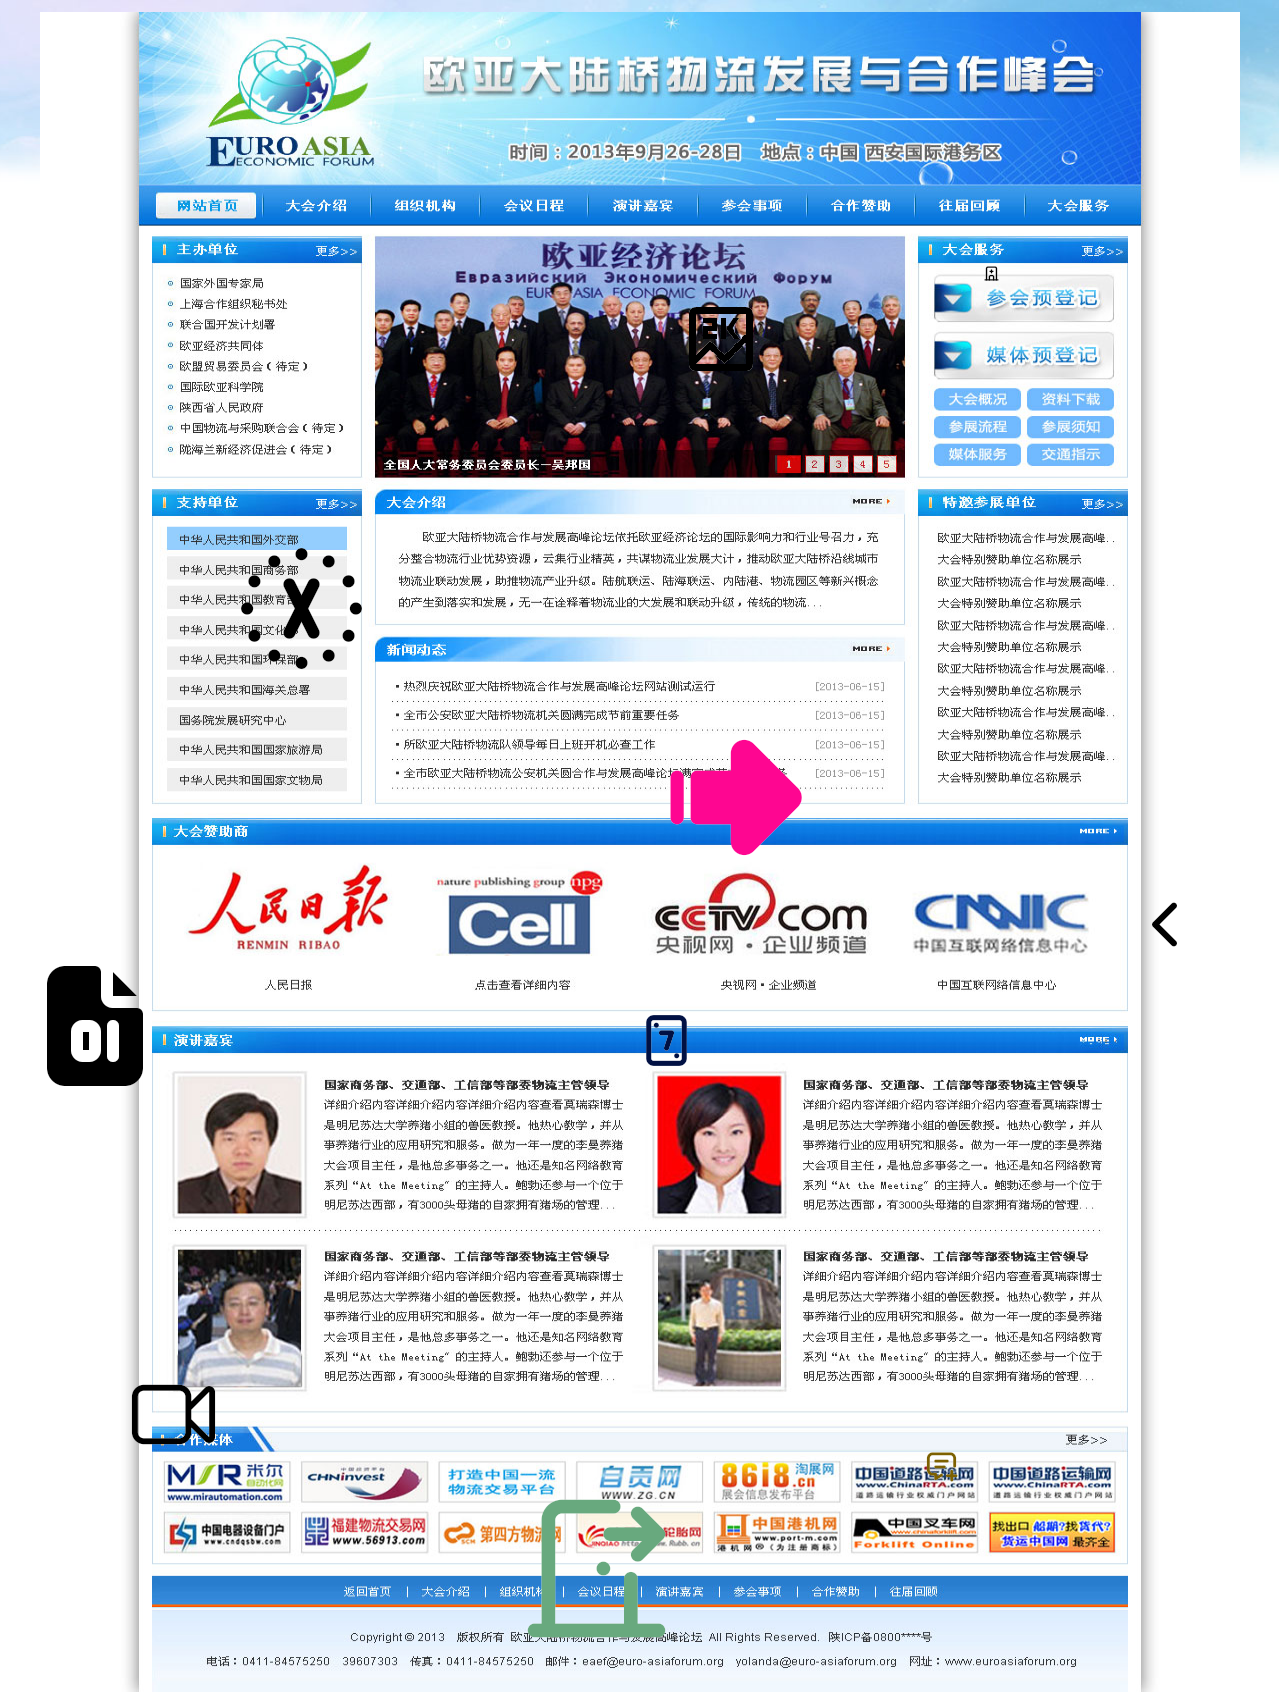  I want to click on skip to end or last item, so click(737, 797).